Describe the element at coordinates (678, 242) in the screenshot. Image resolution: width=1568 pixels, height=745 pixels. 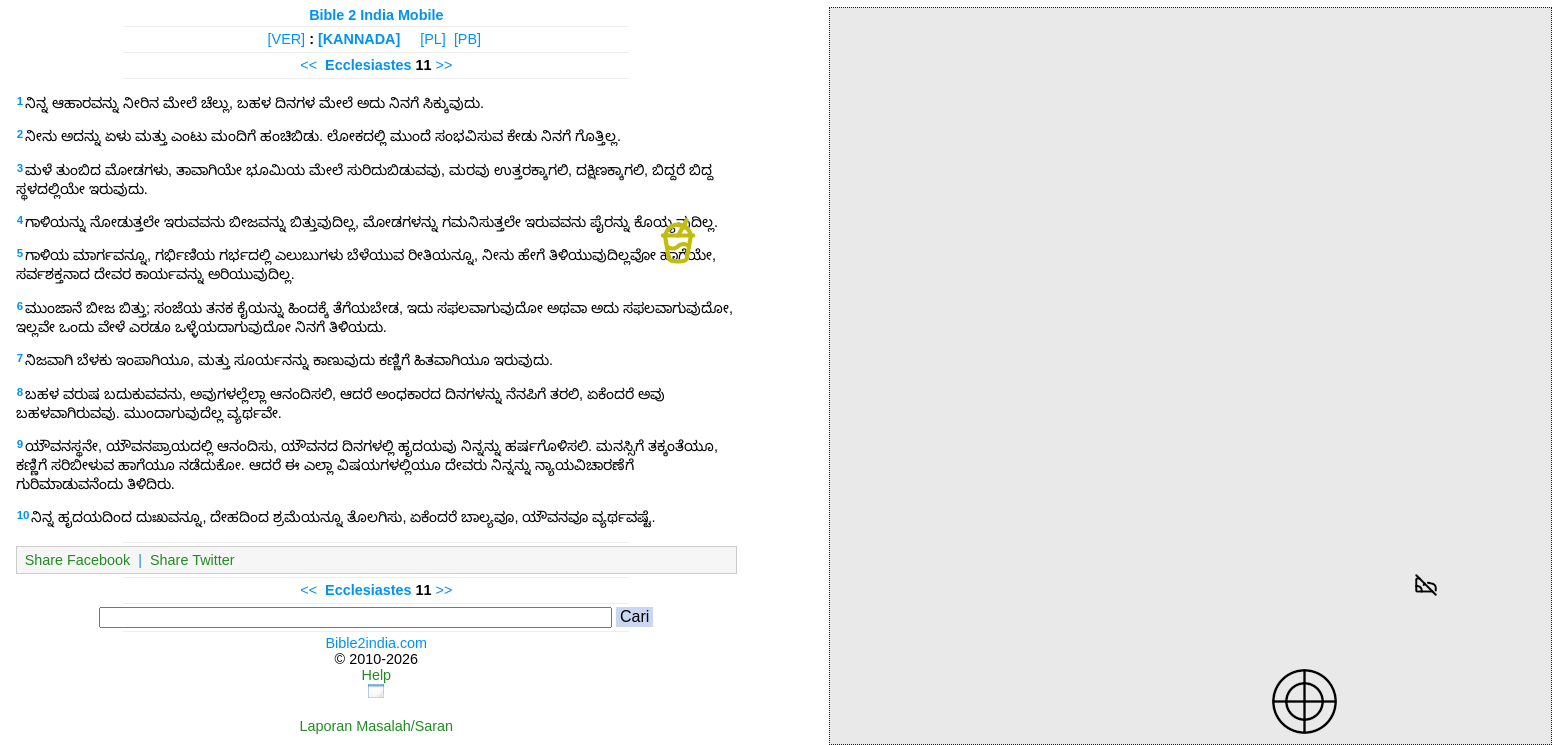
I see `order bubble tea or drinks` at that location.